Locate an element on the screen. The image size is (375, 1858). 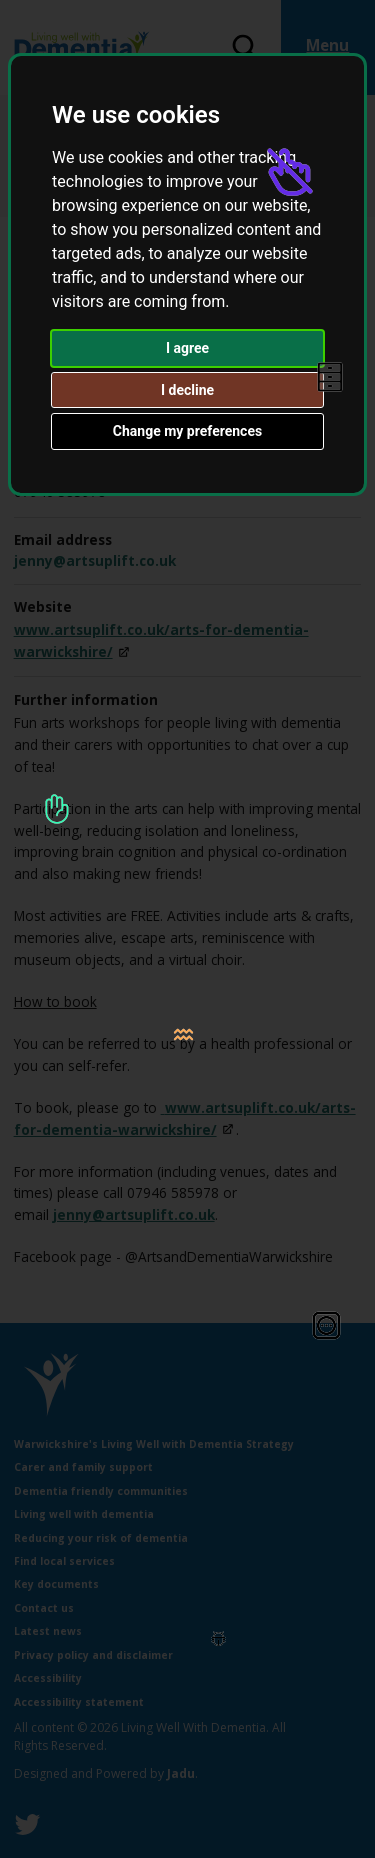
stop or pause an action is located at coordinates (57, 809).